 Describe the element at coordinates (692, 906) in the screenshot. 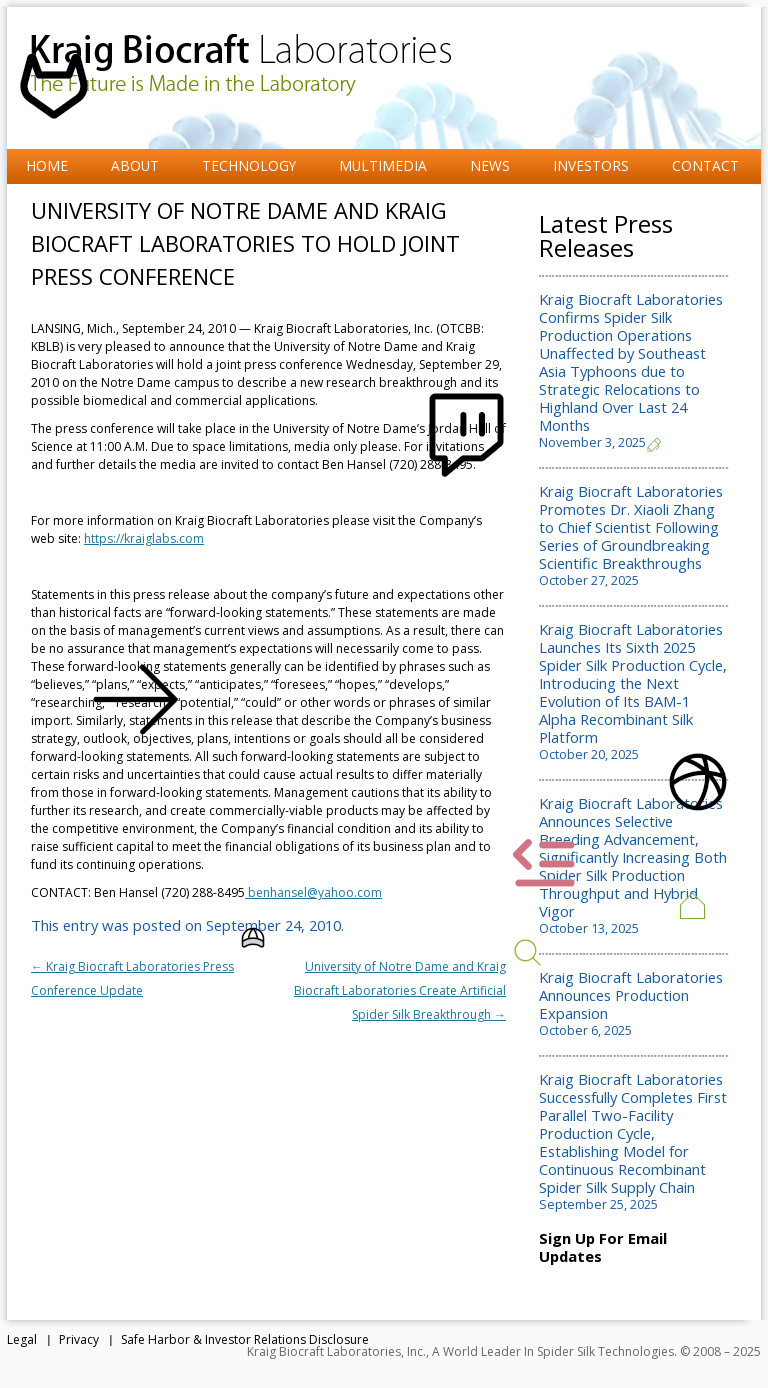

I see `navigate to home screen` at that location.